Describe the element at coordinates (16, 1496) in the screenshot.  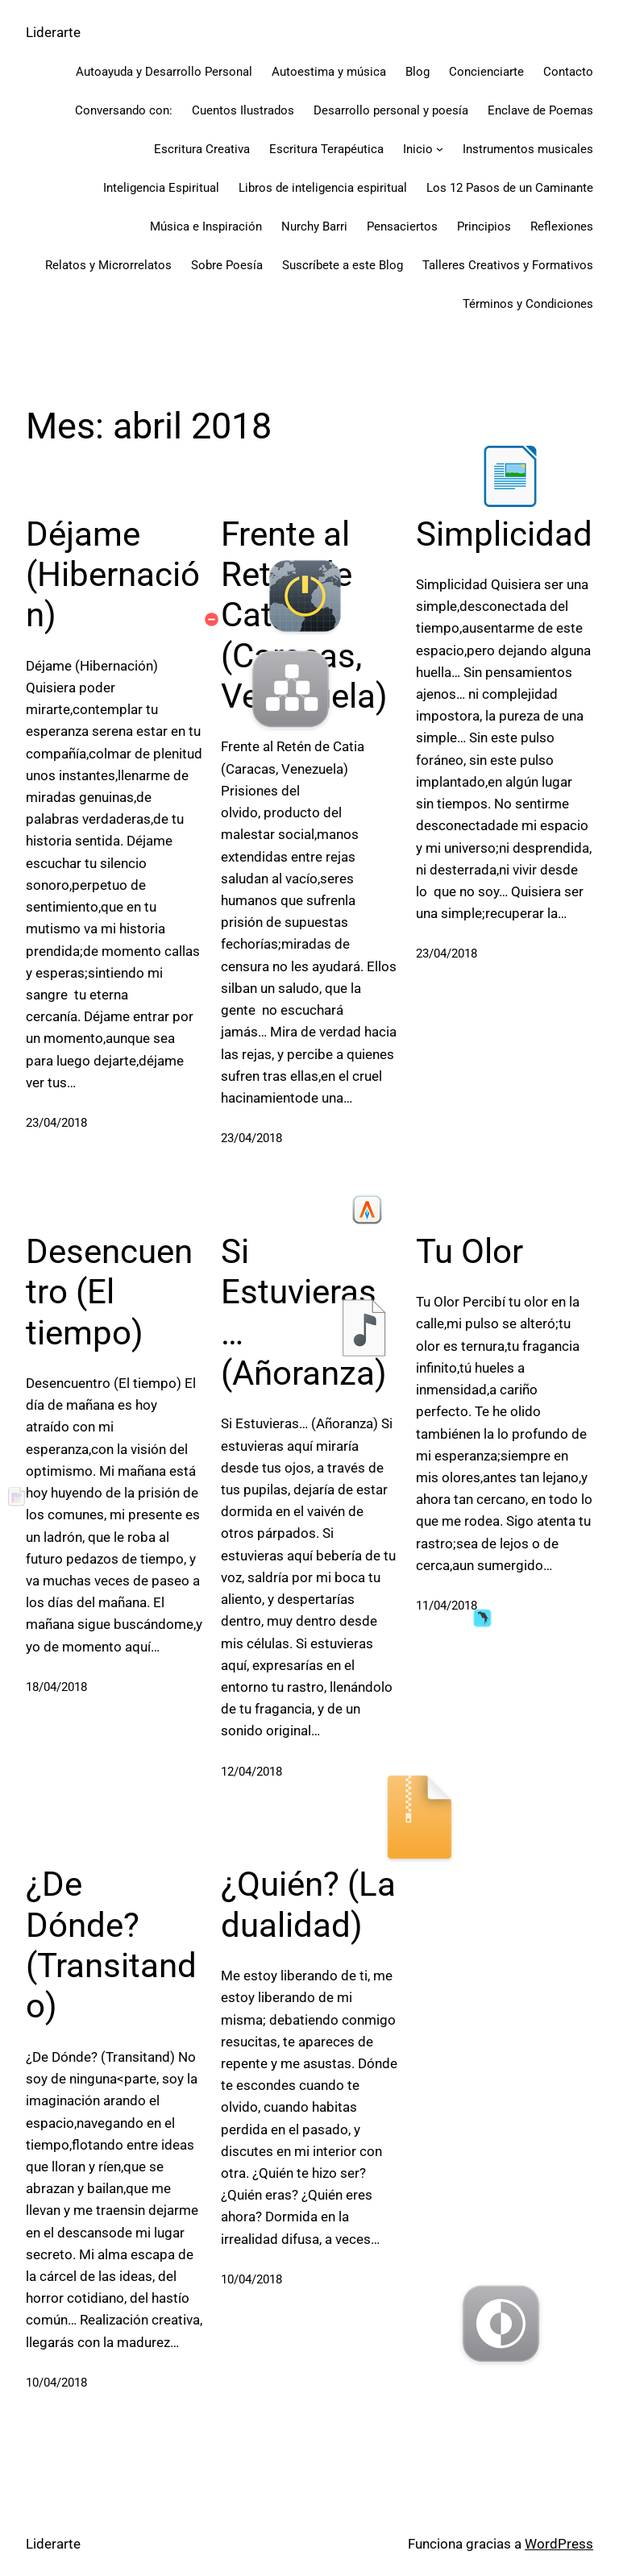
I see `open a script or code file` at that location.